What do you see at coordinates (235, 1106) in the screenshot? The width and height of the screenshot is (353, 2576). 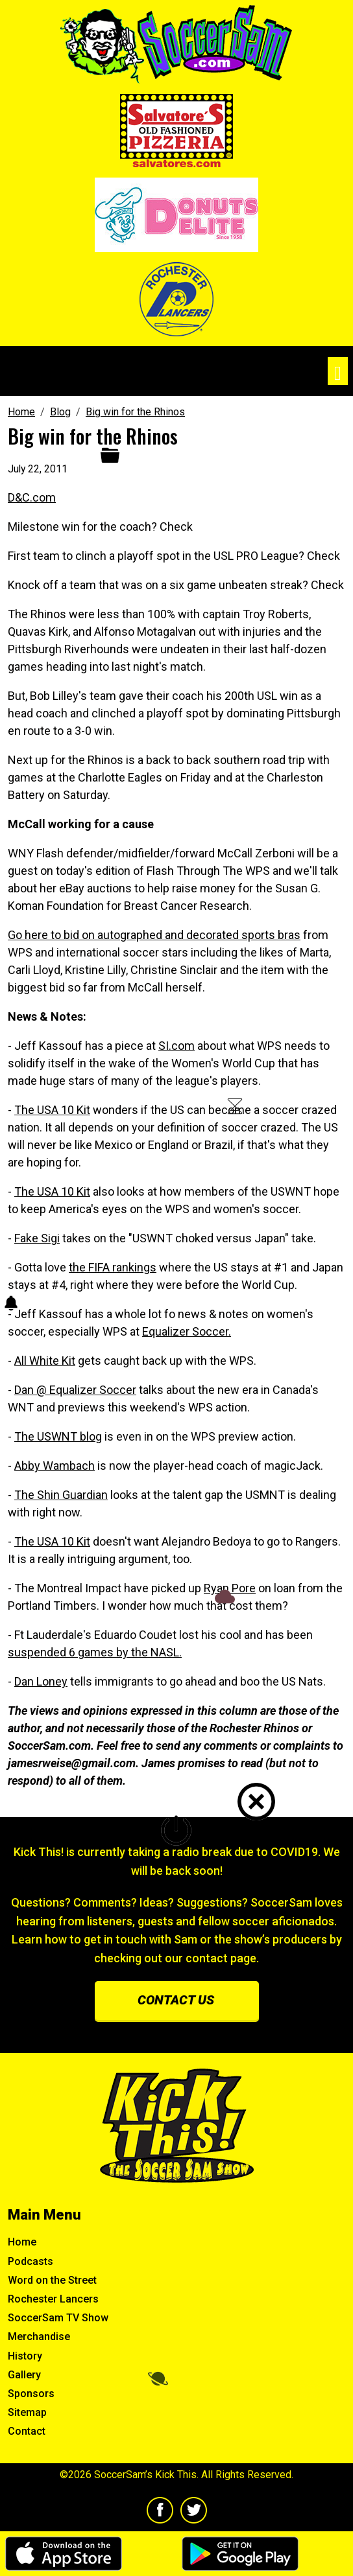 I see `indicates time running low or nearly expired` at bounding box center [235, 1106].